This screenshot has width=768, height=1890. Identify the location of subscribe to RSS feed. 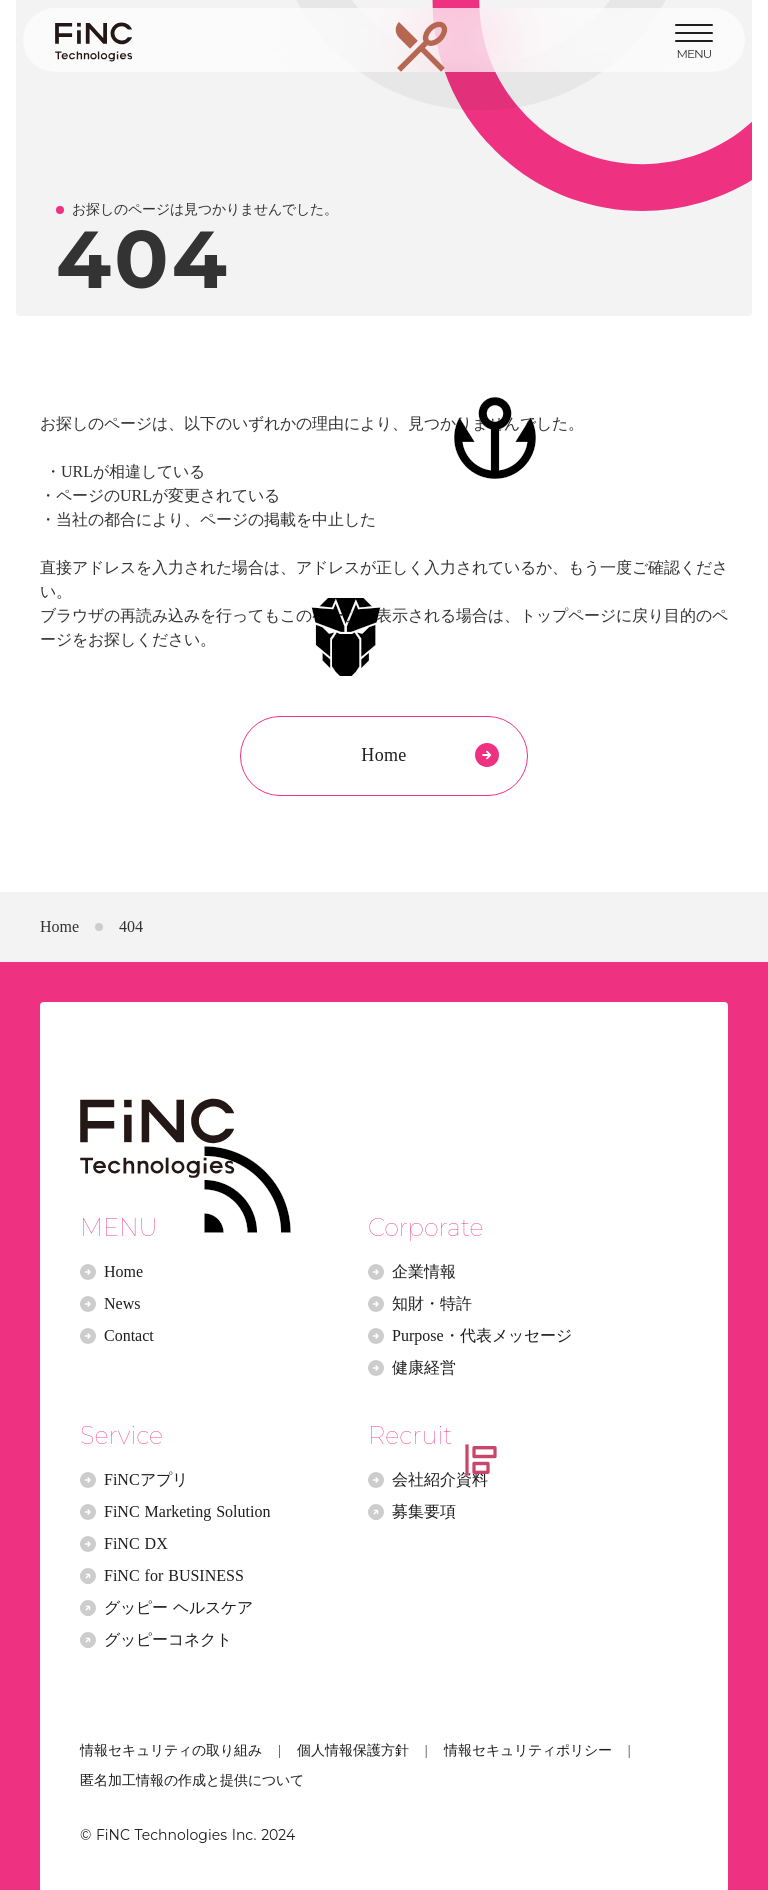
(247, 1189).